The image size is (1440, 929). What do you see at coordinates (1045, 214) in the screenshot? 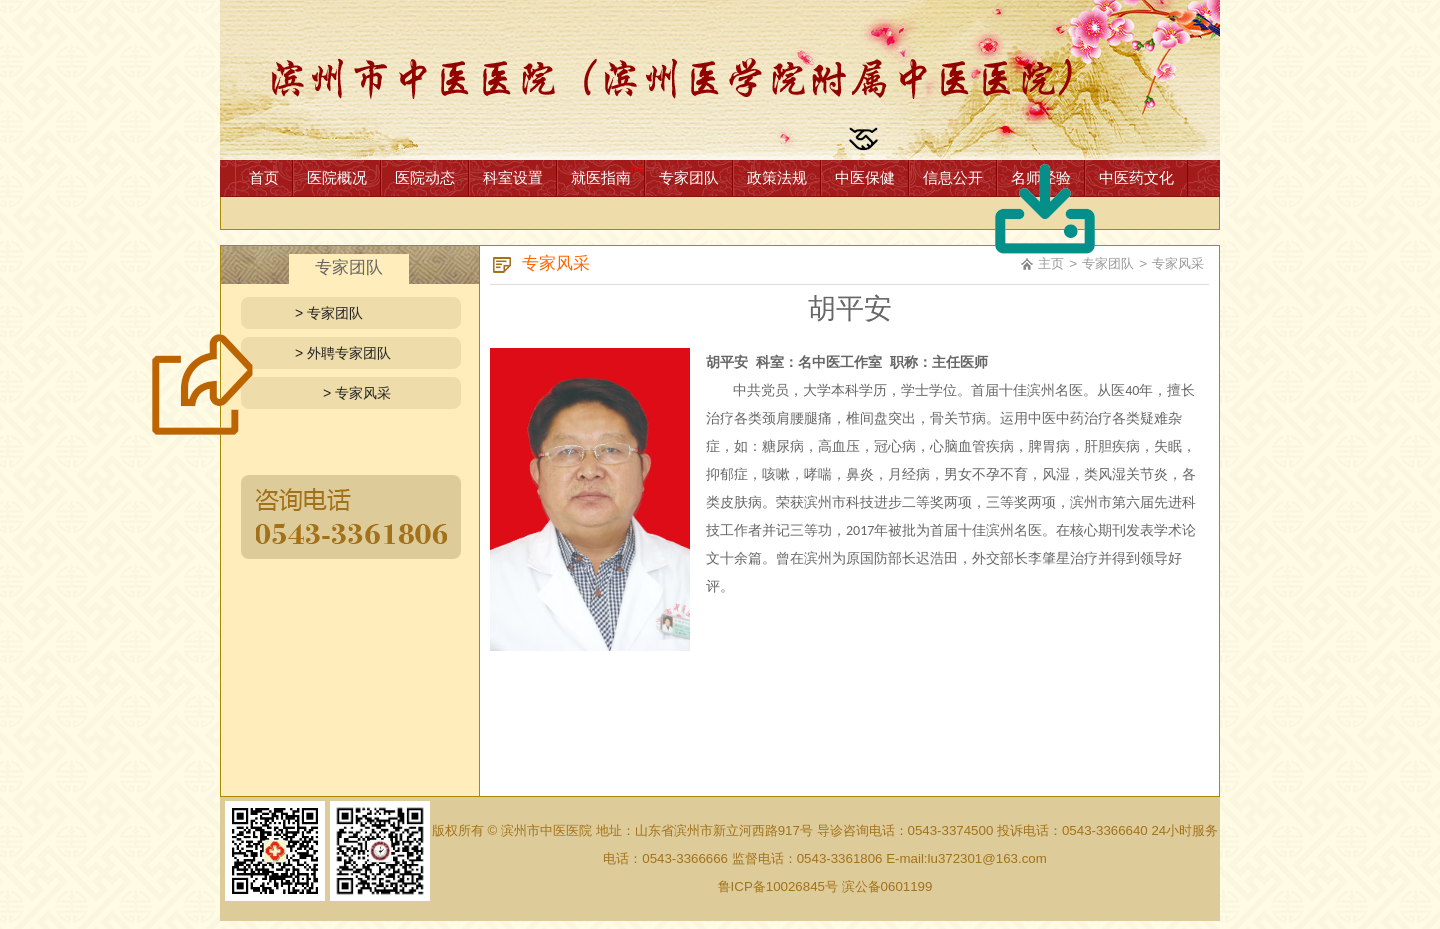
I see `download a file to your device` at bounding box center [1045, 214].